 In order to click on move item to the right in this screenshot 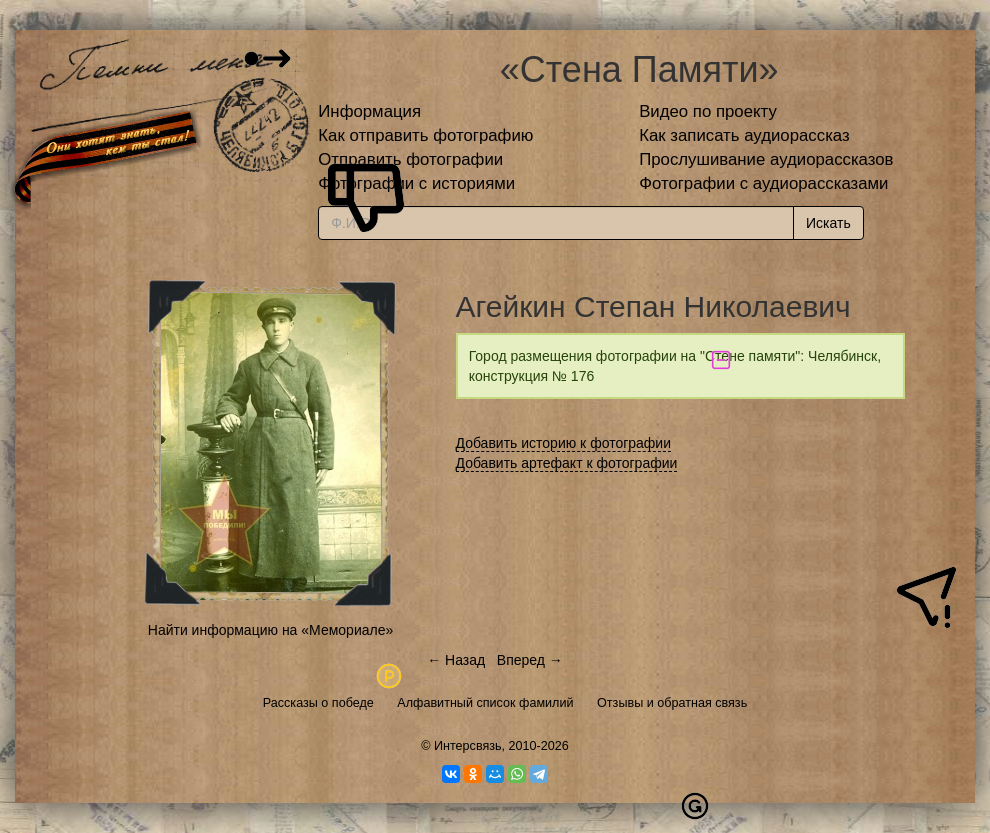, I will do `click(267, 58)`.